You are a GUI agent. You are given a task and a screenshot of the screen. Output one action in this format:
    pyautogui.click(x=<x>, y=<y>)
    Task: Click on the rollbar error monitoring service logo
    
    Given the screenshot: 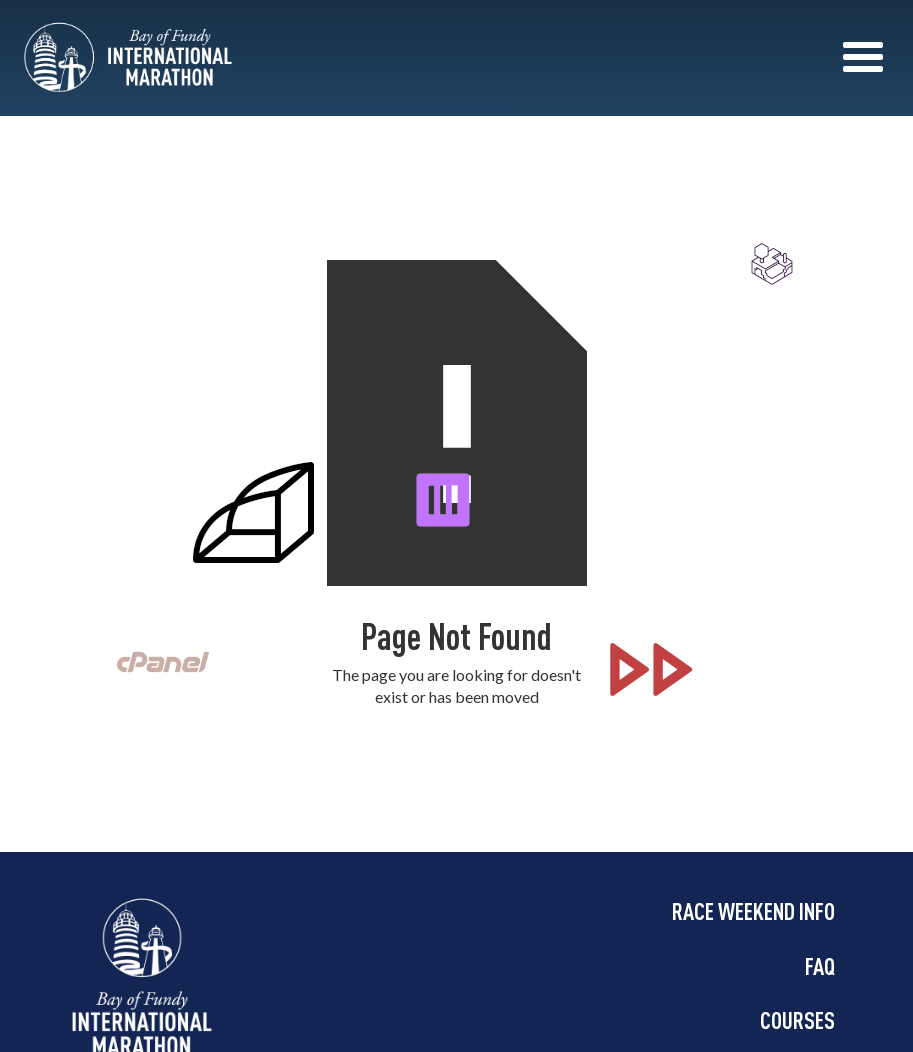 What is the action you would take?
    pyautogui.click(x=253, y=512)
    